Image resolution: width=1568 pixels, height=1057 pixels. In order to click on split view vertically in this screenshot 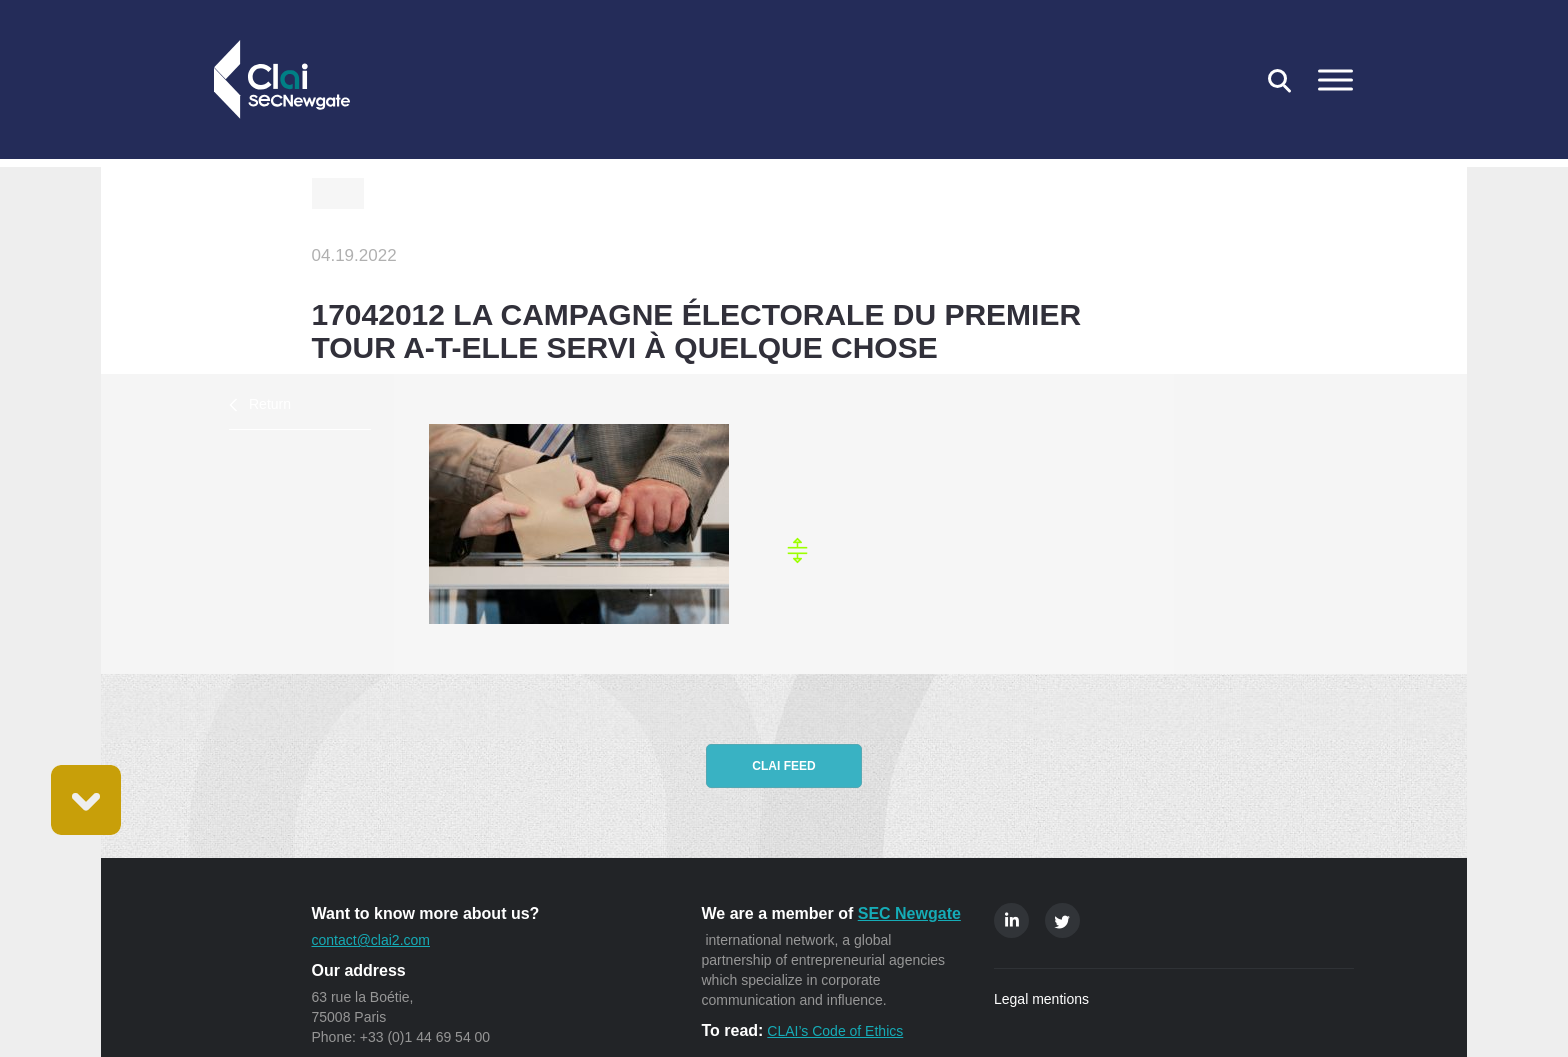, I will do `click(797, 550)`.